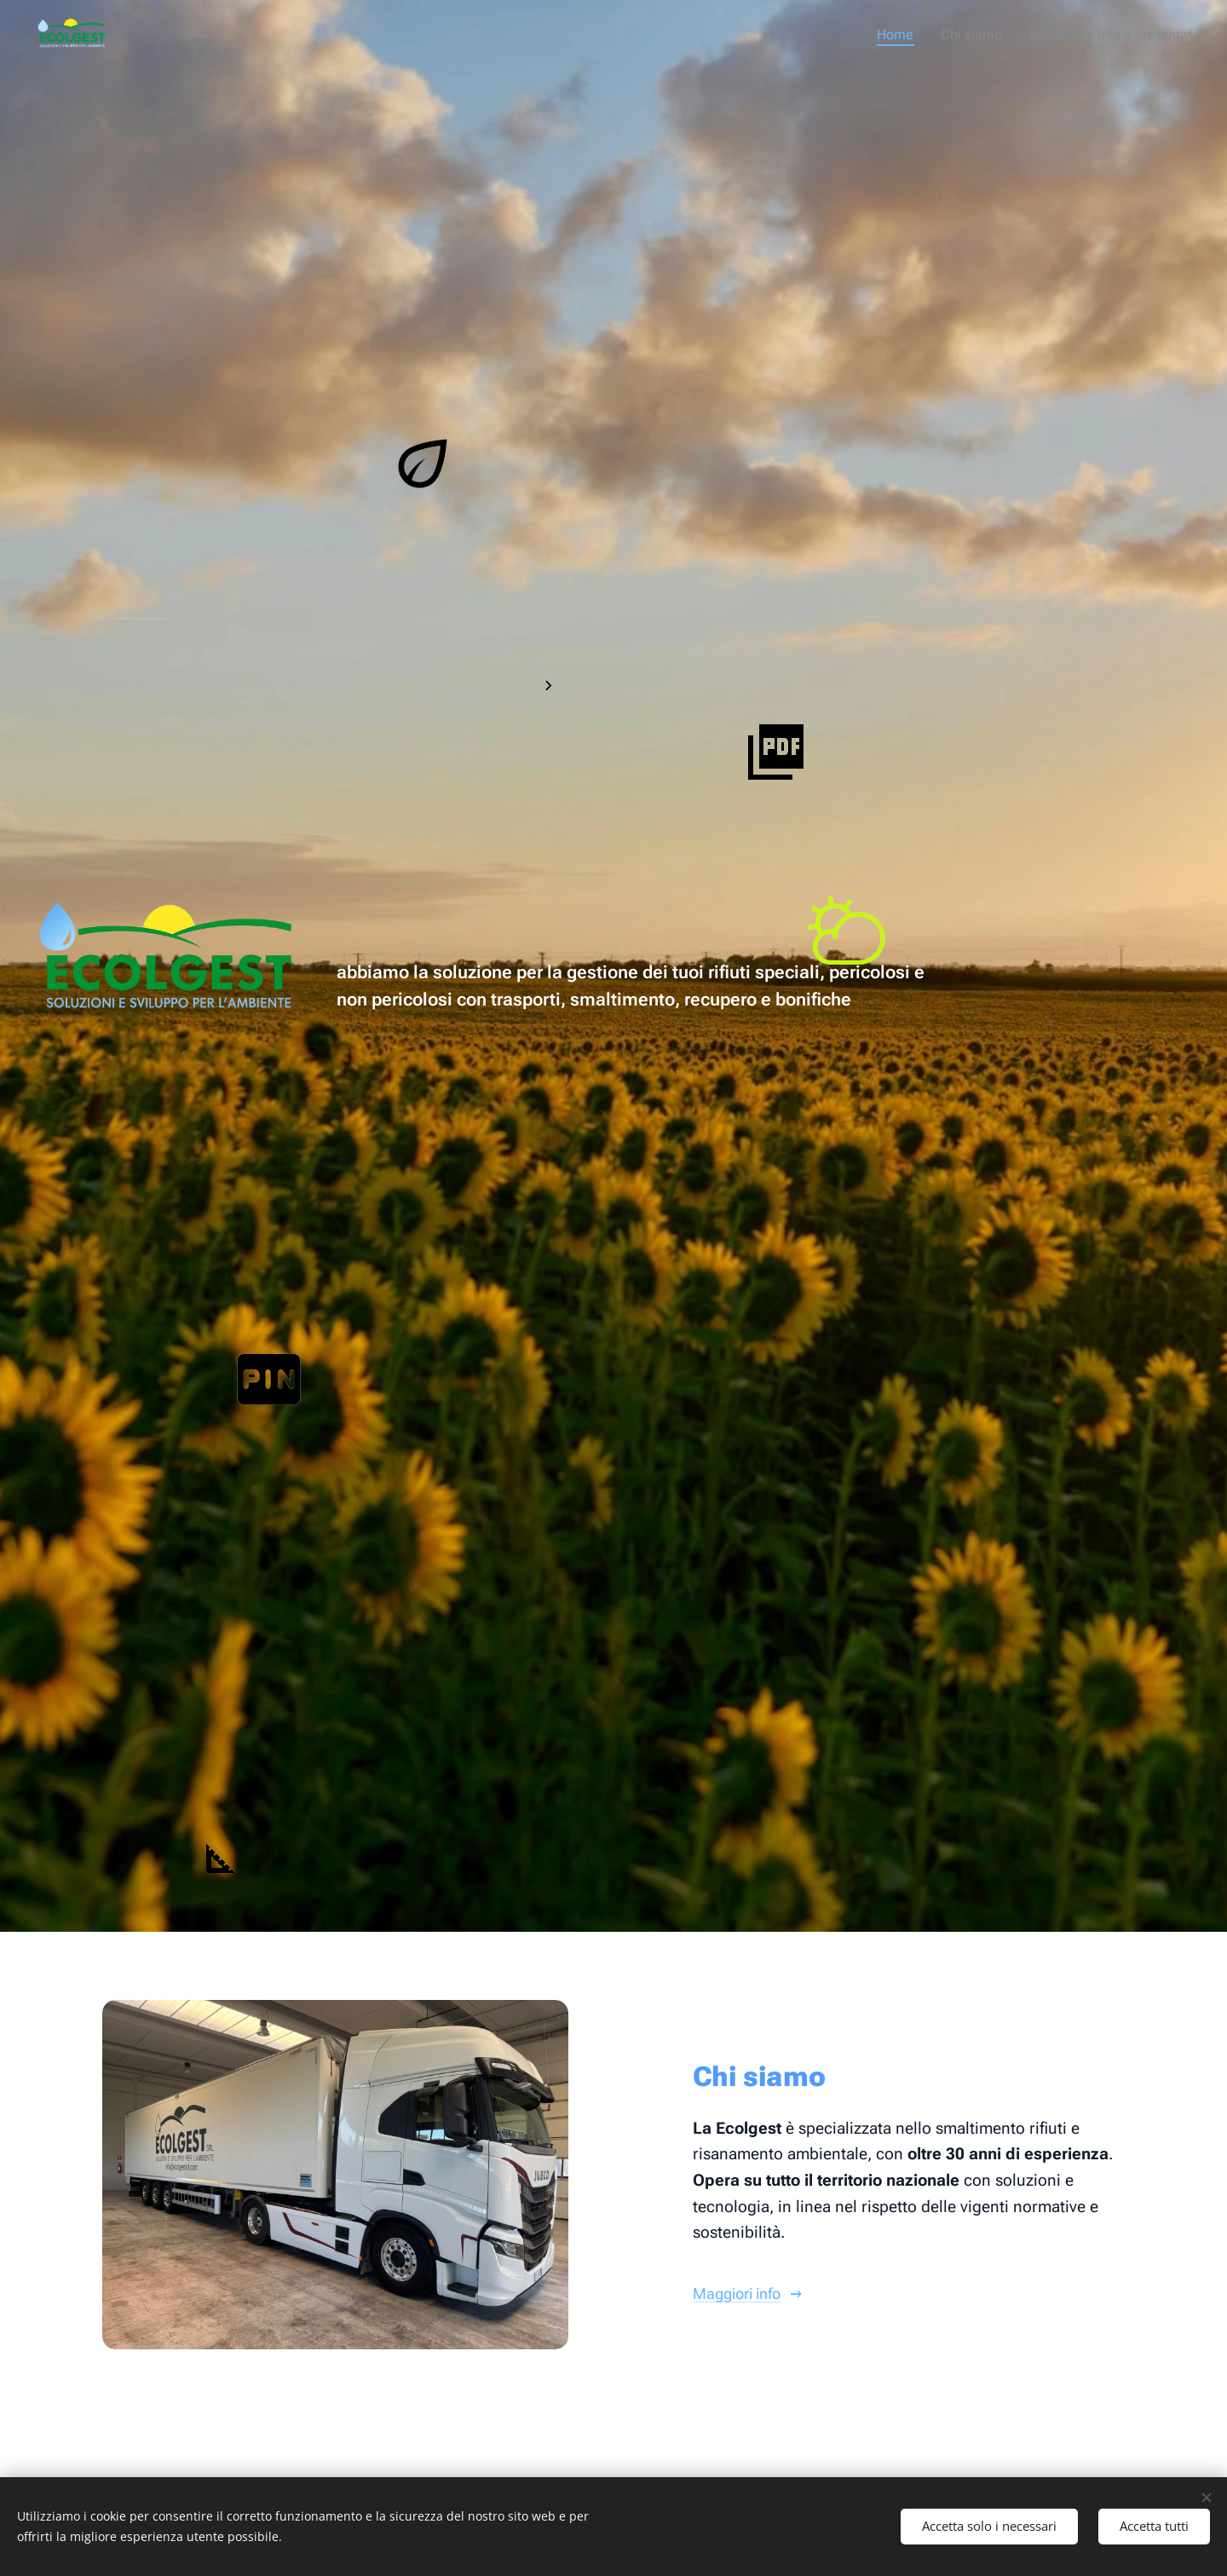  I want to click on measure area or dimensions, so click(221, 1858).